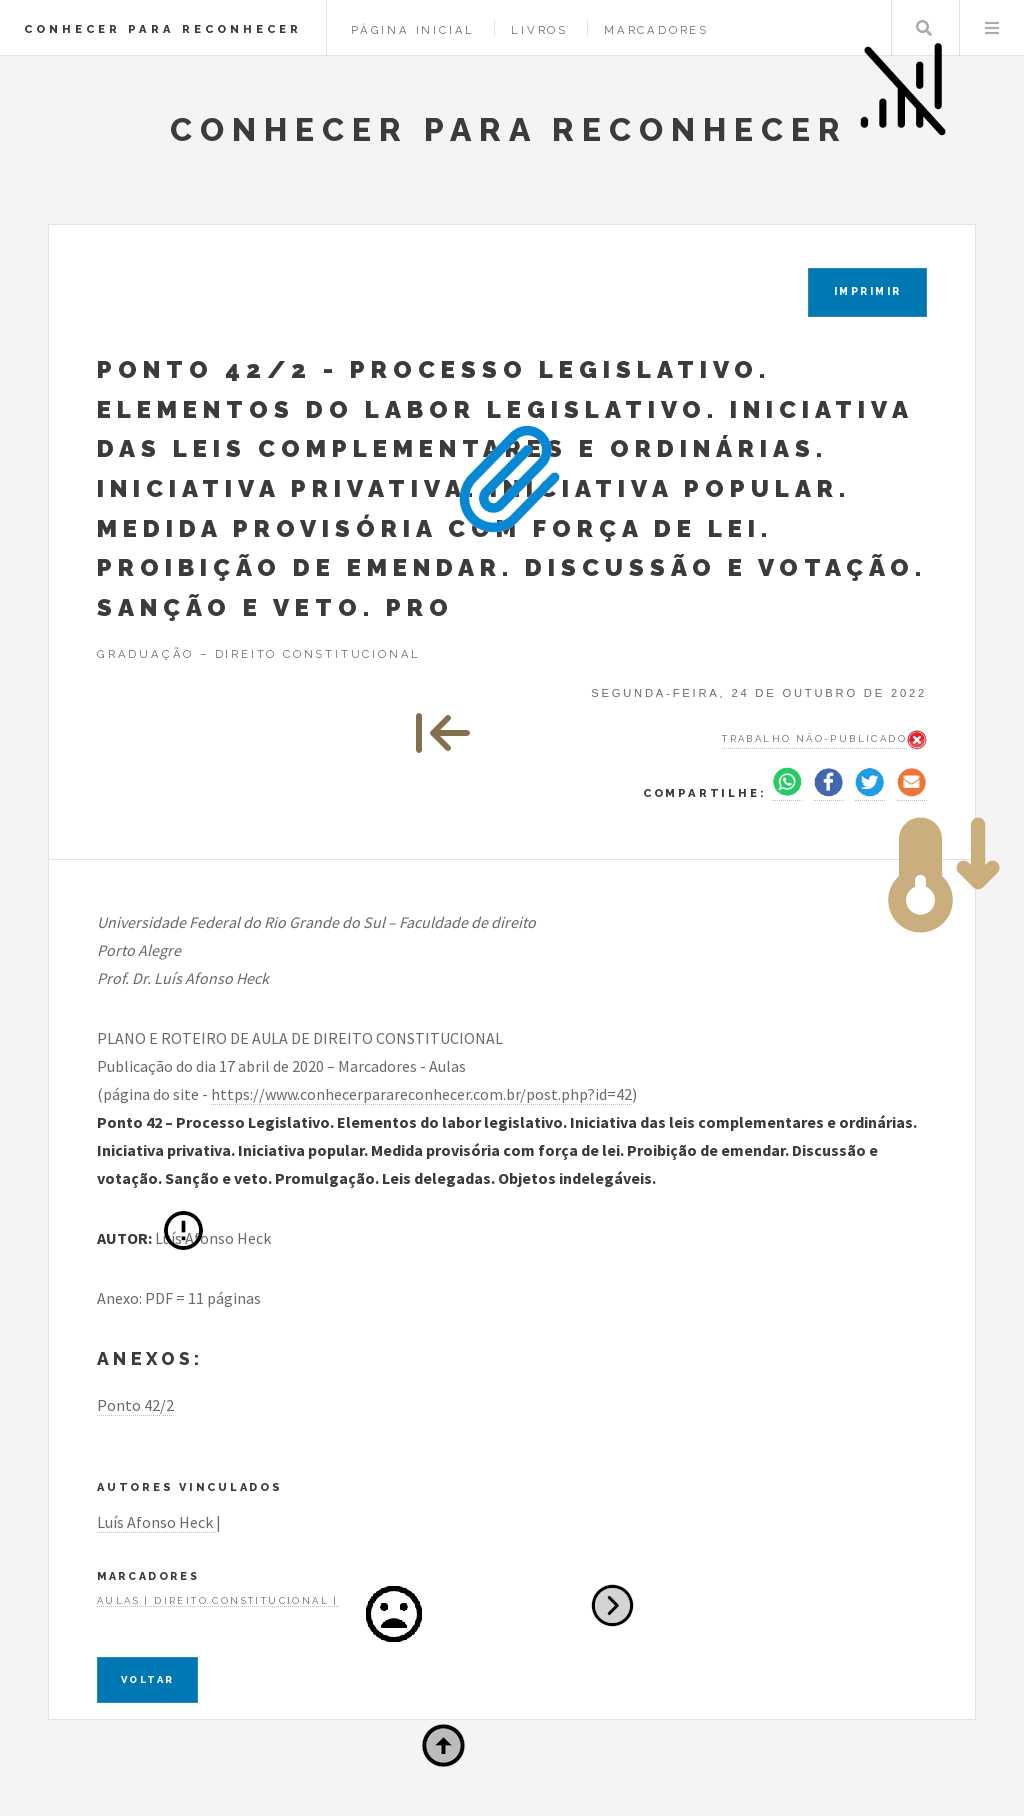 Image resolution: width=1024 pixels, height=1816 pixels. Describe the element at coordinates (508, 479) in the screenshot. I see `attach a file to your message` at that location.